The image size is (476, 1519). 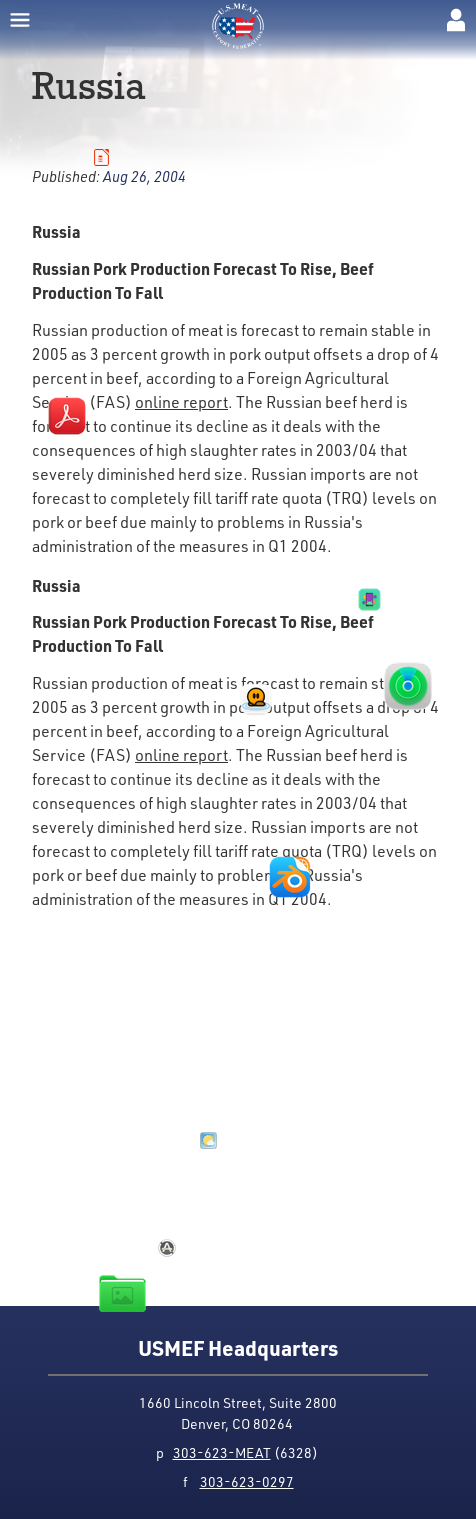 What do you see at coordinates (101, 157) in the screenshot?
I see `open libreoffice base database application` at bounding box center [101, 157].